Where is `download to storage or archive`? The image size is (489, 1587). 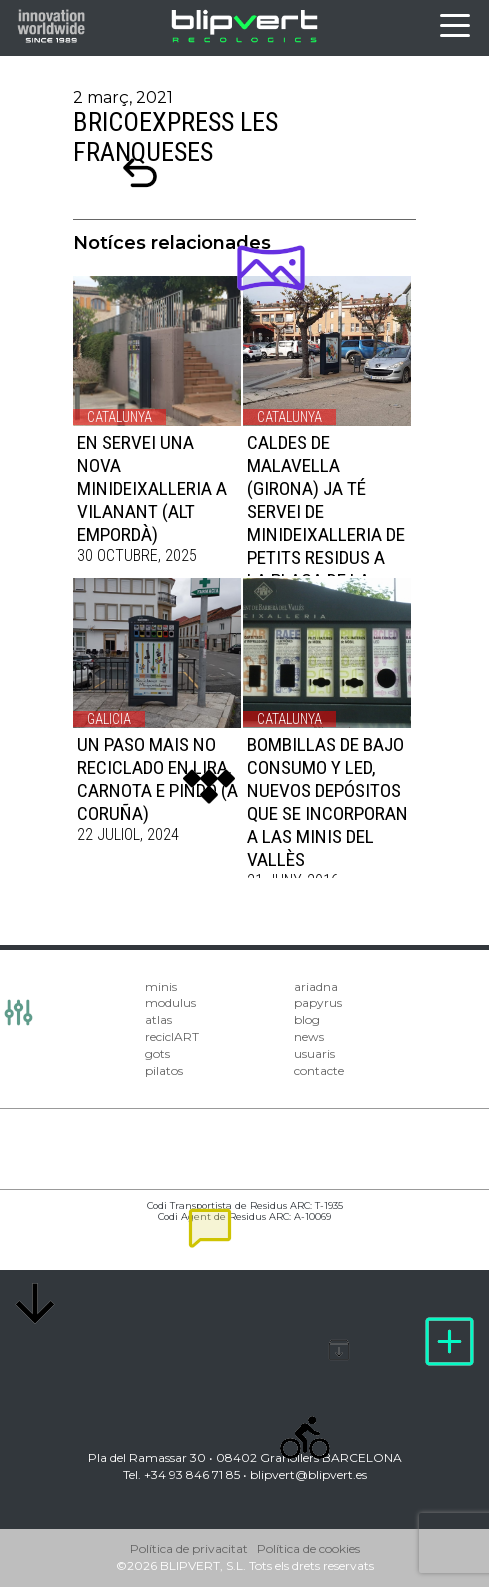 download to storage or archive is located at coordinates (339, 1350).